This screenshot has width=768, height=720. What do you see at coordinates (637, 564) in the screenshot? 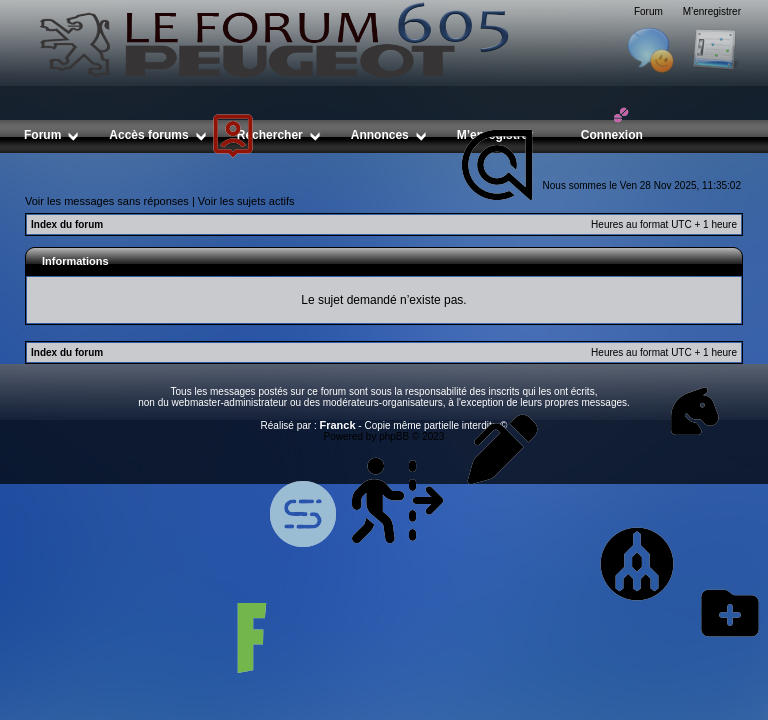
I see `megaport brand logo` at bounding box center [637, 564].